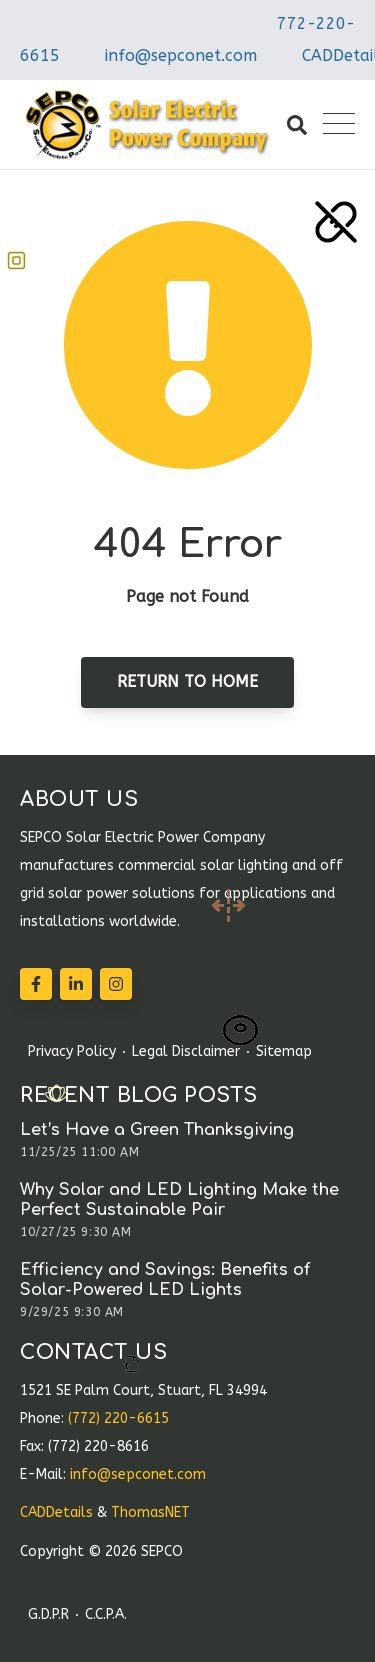  I want to click on select a 3D torus shape in modeling software, so click(240, 1029).